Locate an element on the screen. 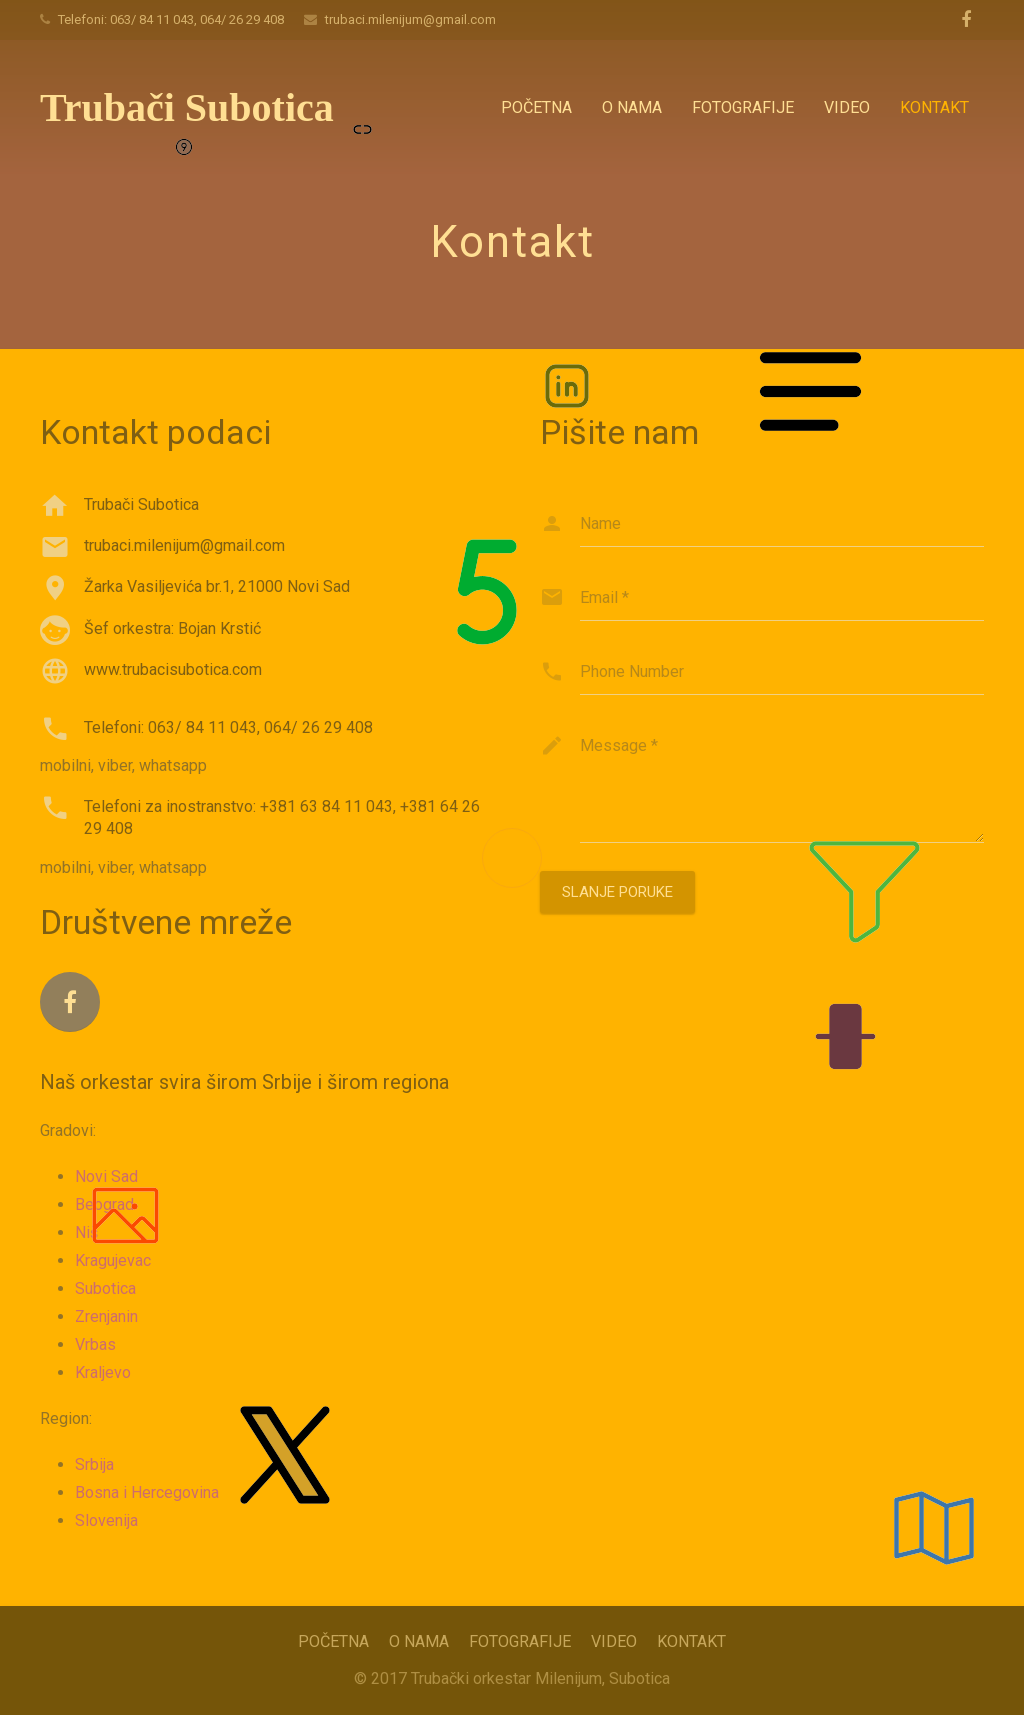 The image size is (1024, 1715). view map or navigation is located at coordinates (934, 1528).